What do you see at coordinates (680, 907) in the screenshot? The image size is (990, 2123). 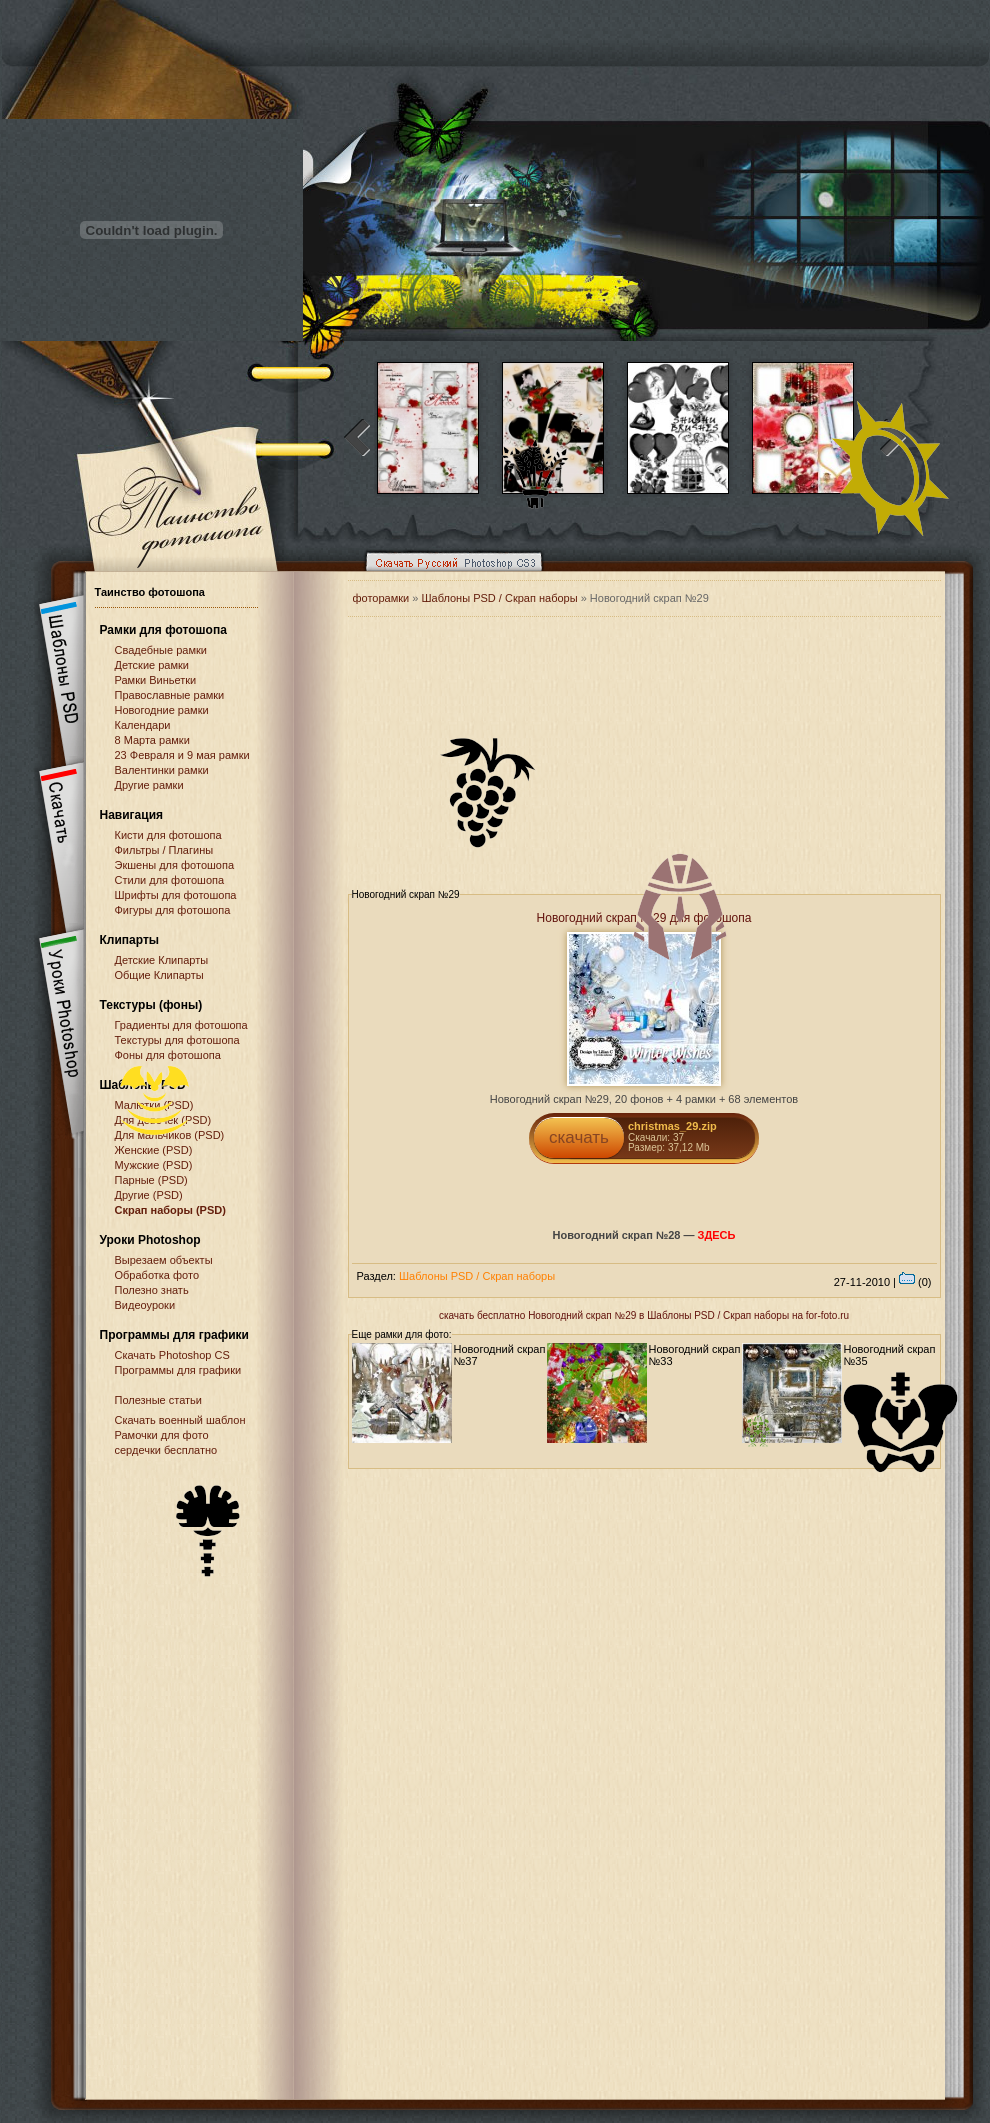 I see `select warlock class or character` at bounding box center [680, 907].